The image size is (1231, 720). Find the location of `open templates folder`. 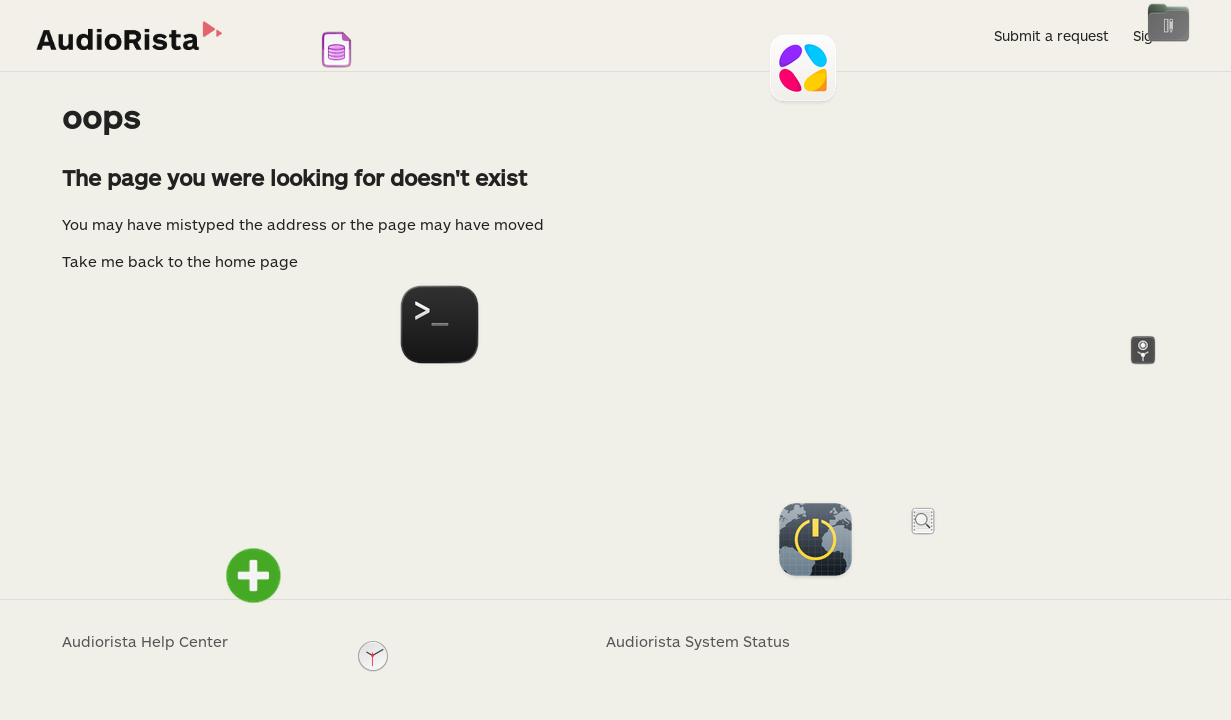

open templates folder is located at coordinates (1168, 22).